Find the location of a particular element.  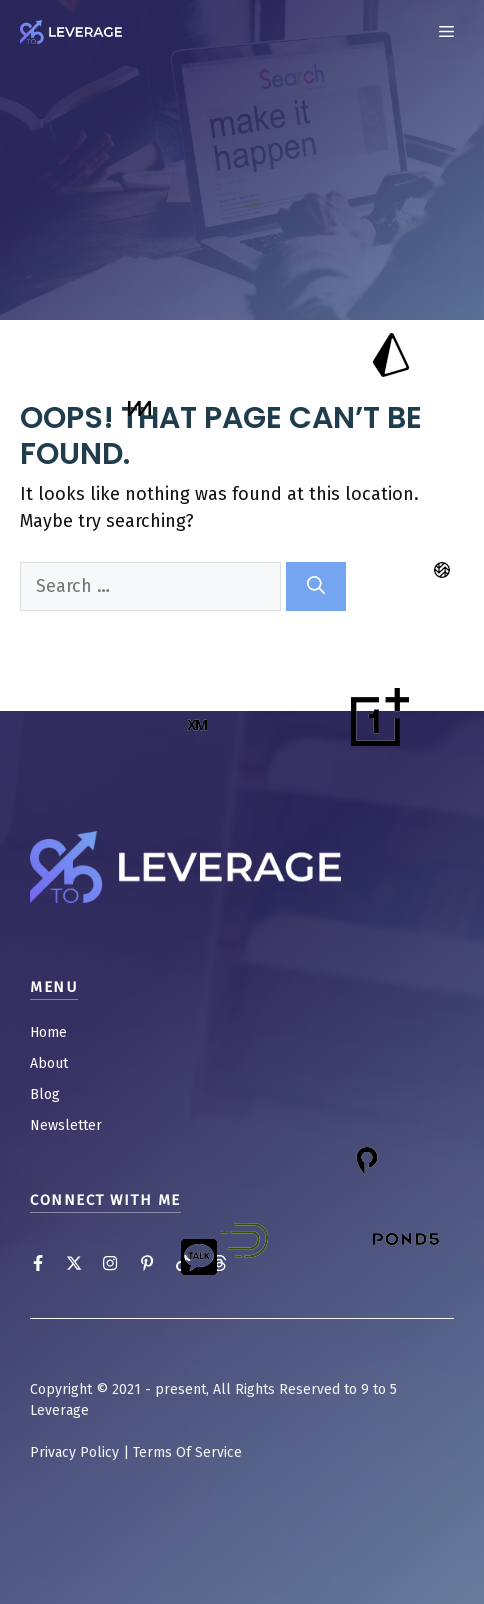

player.me logo is located at coordinates (367, 1161).